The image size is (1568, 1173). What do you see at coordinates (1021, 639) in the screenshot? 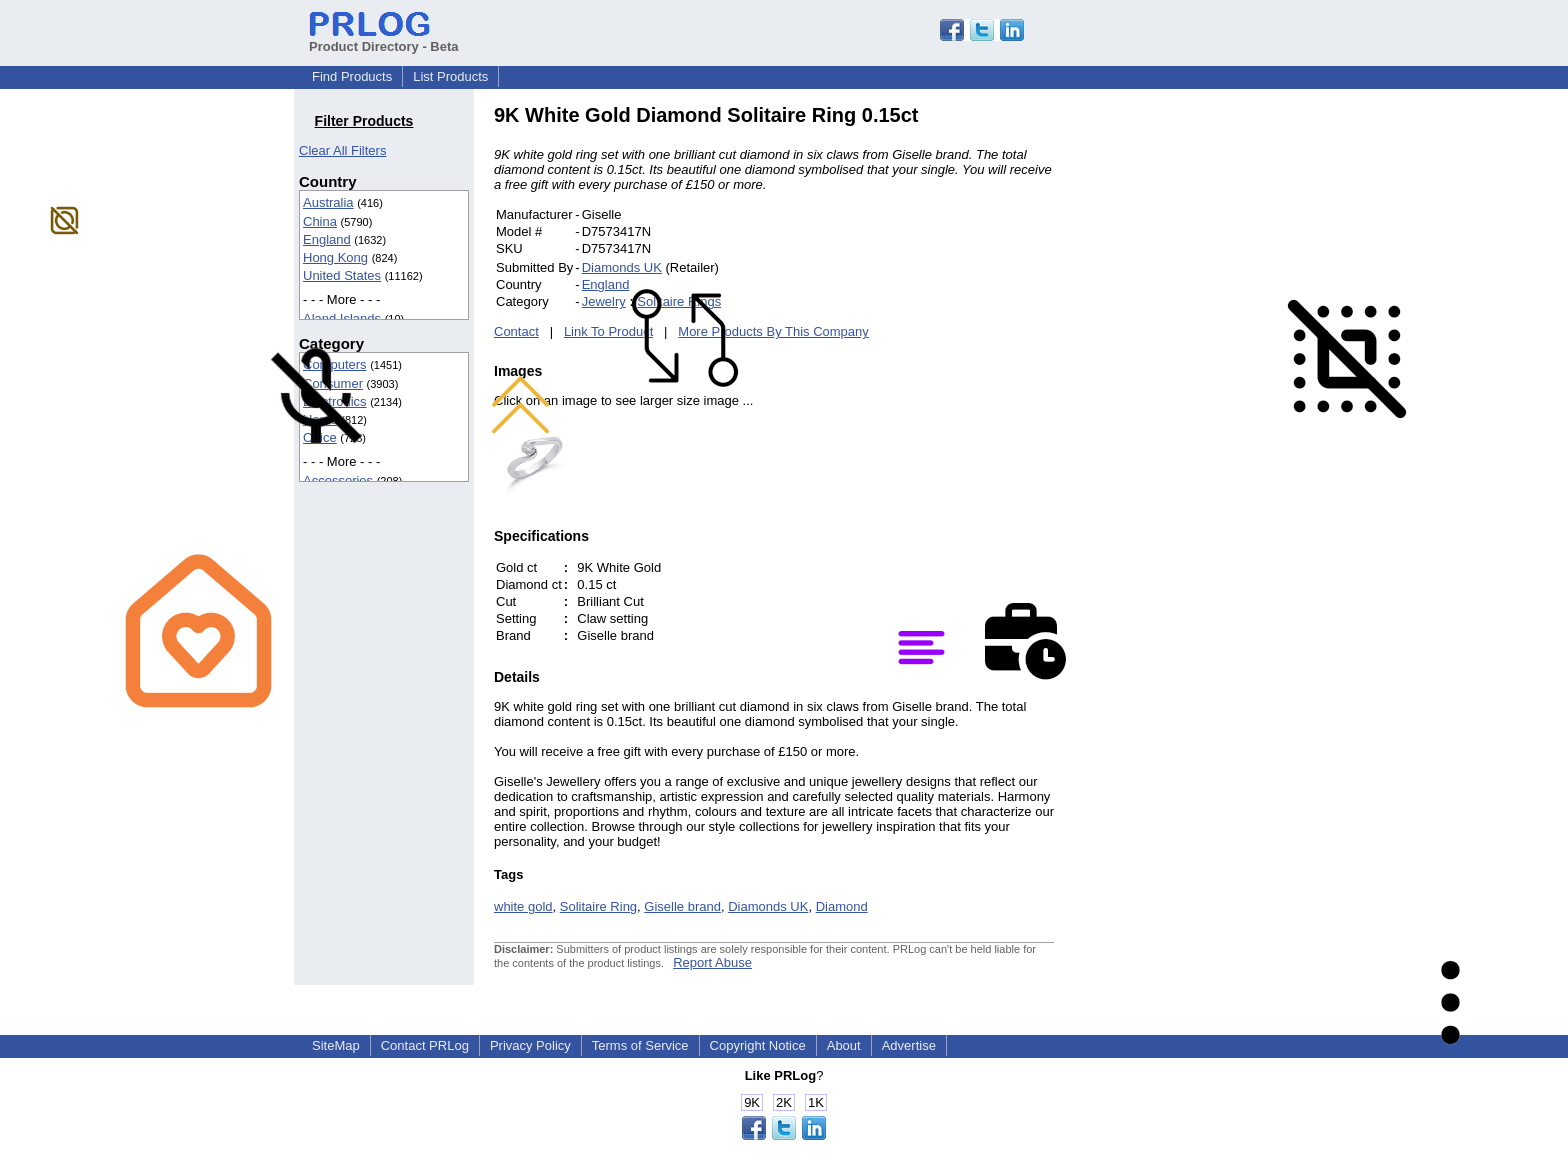
I see `view business hours or schedule` at bounding box center [1021, 639].